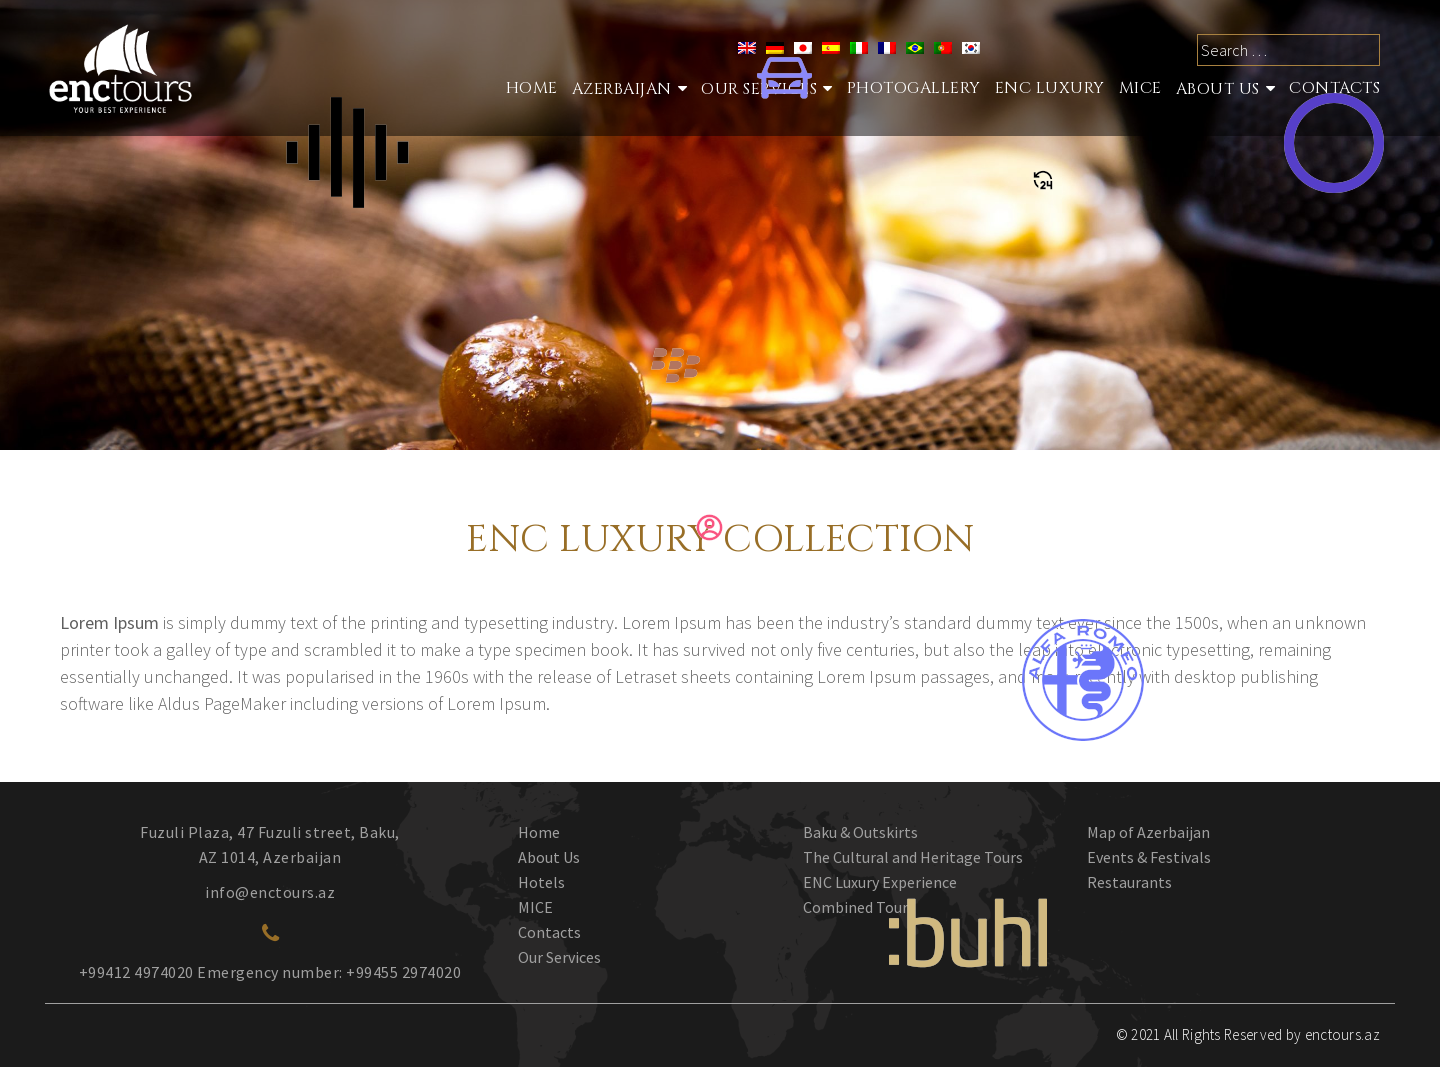 The width and height of the screenshot is (1440, 1067). I want to click on access your account or profile settings, so click(709, 527).